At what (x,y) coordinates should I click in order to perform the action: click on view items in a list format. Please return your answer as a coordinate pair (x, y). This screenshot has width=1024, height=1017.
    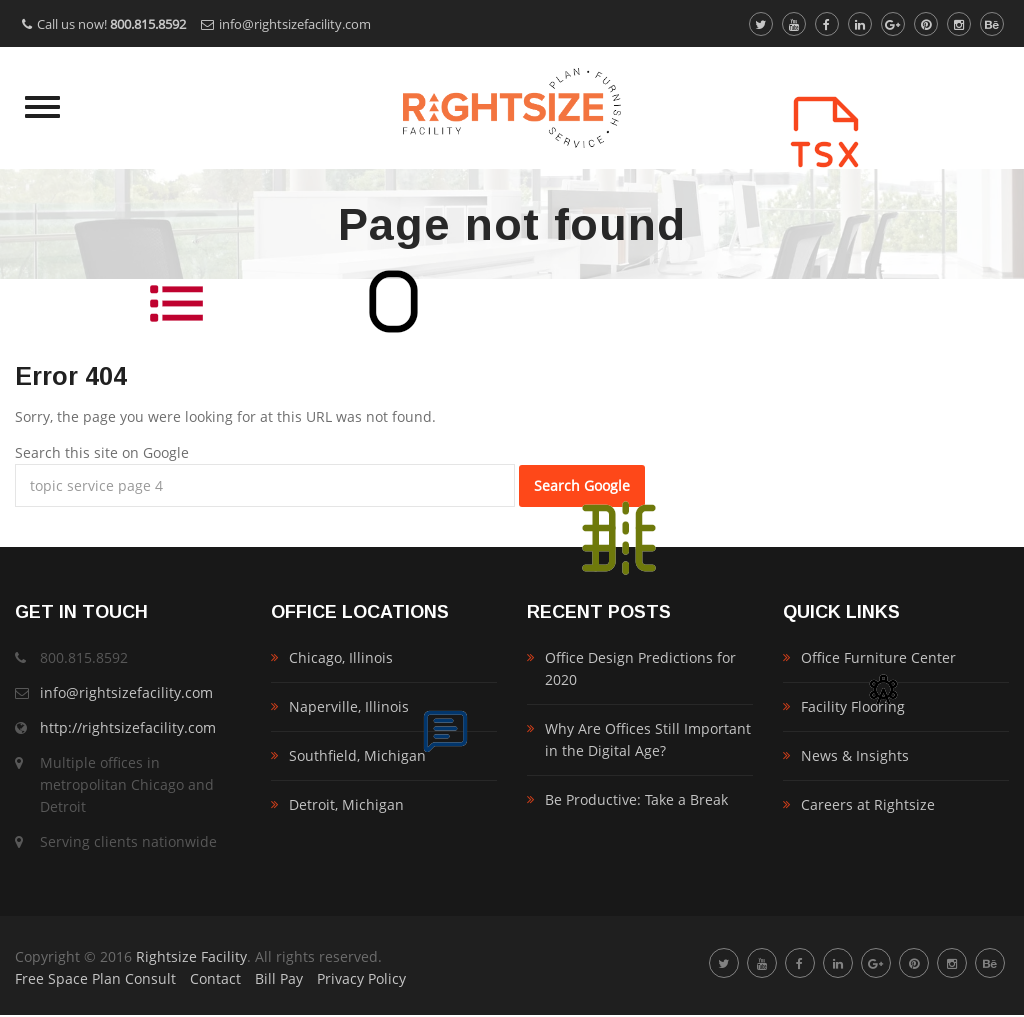
    Looking at the image, I should click on (176, 303).